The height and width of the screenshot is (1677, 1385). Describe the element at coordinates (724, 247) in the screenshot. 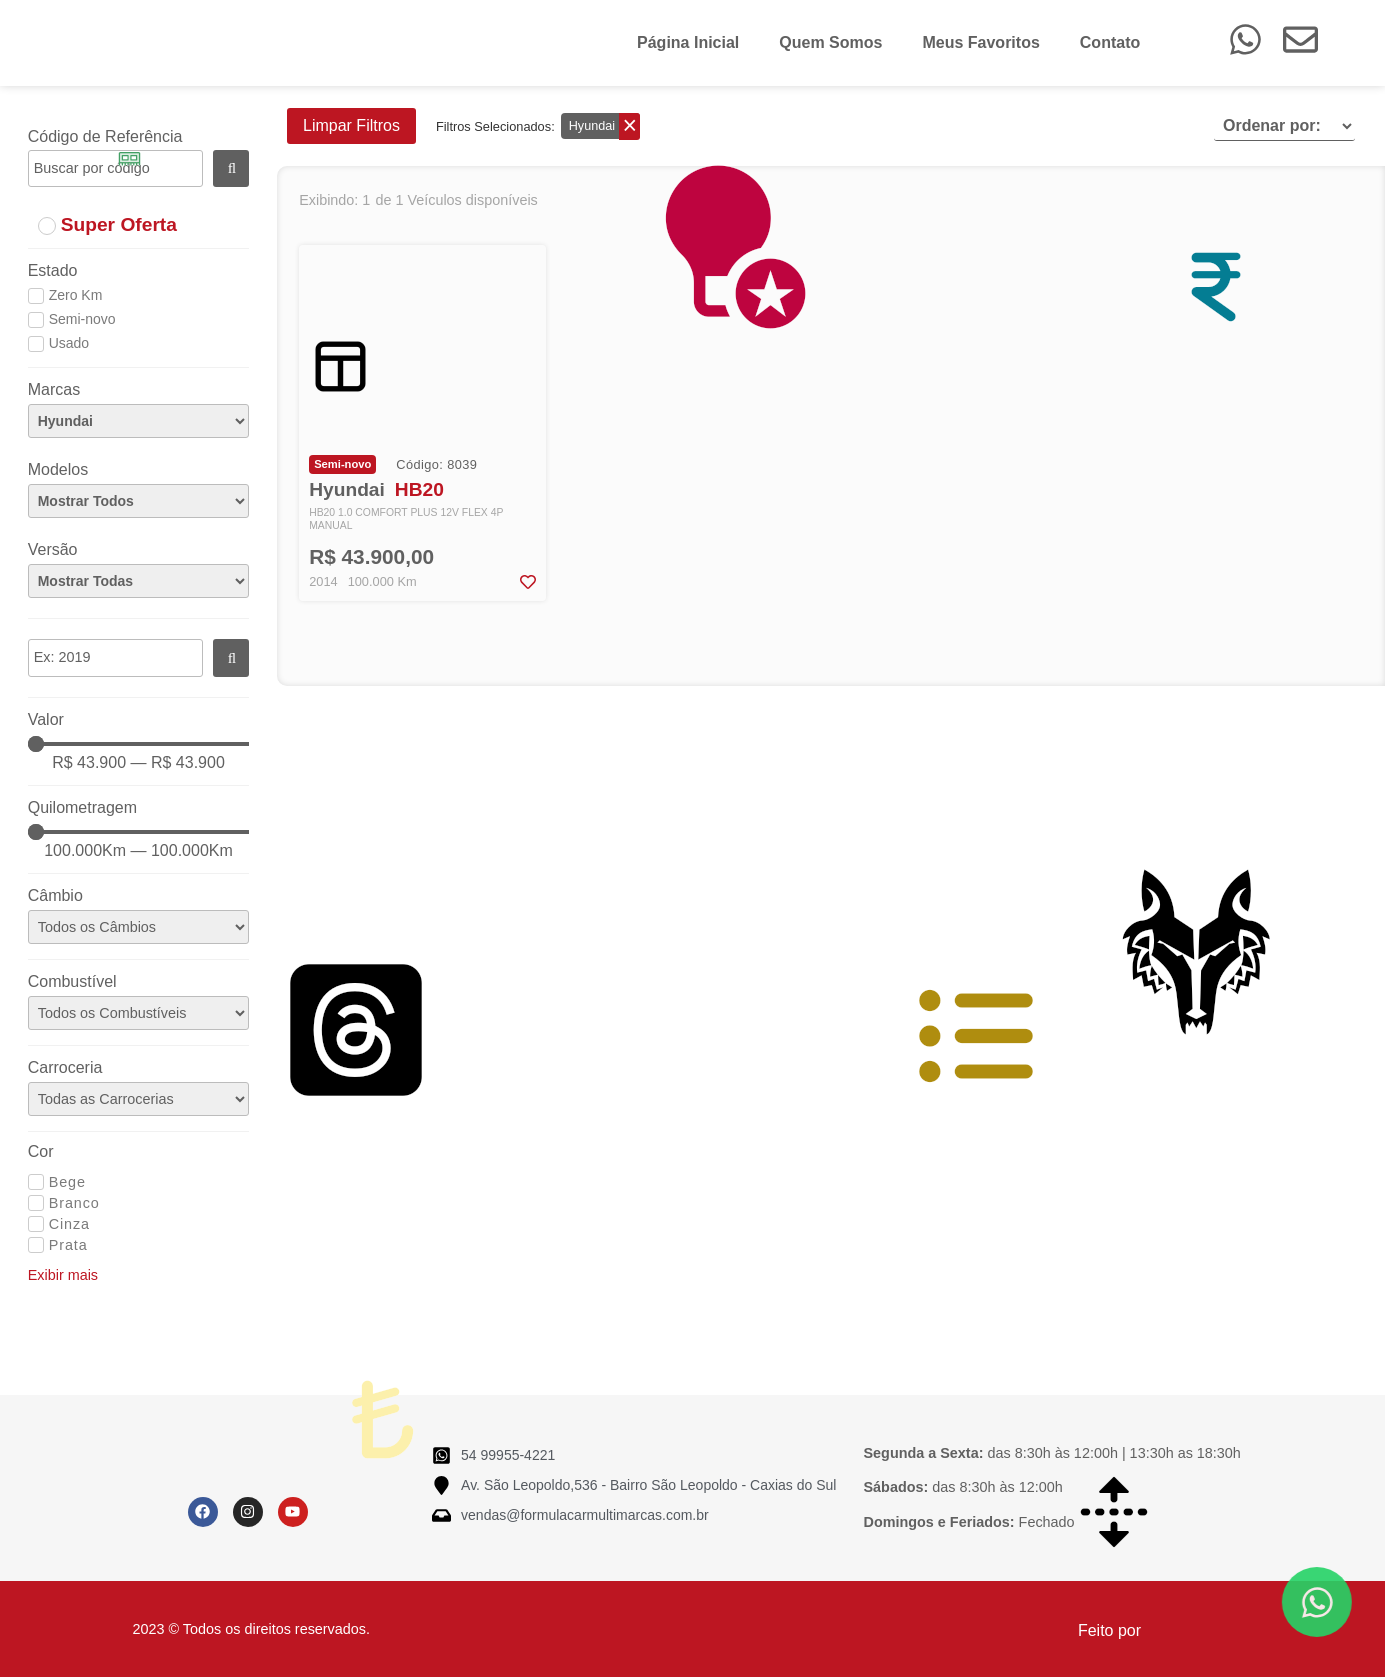

I see `apply suggested quick fix automatically` at that location.